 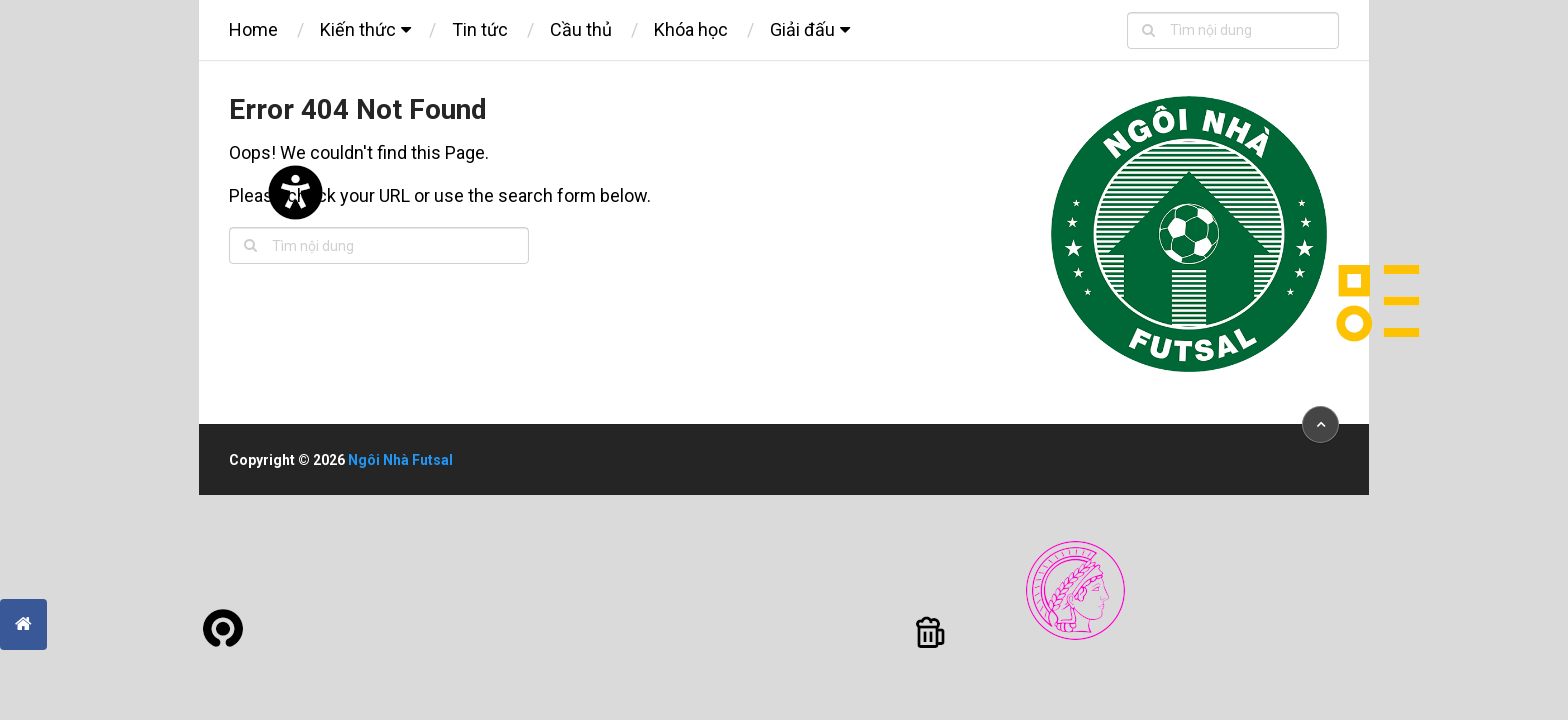 What do you see at coordinates (931, 633) in the screenshot?
I see `browse nearby bars or pubs` at bounding box center [931, 633].